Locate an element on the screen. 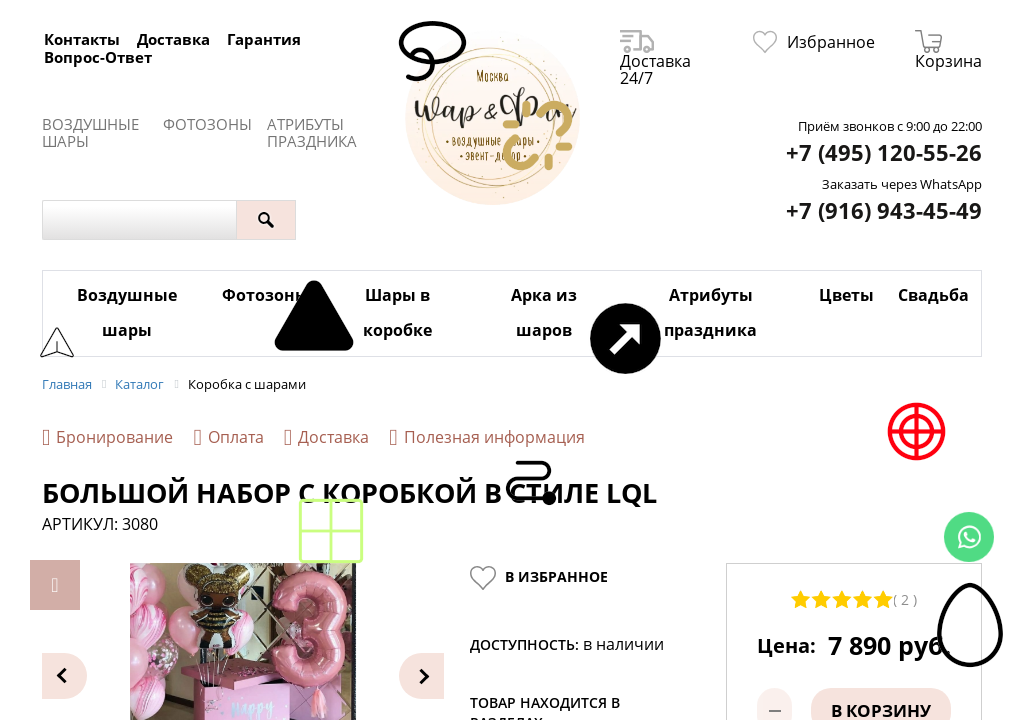 Image resolution: width=1024 pixels, height=720 pixels. view or edit a route path is located at coordinates (531, 480).